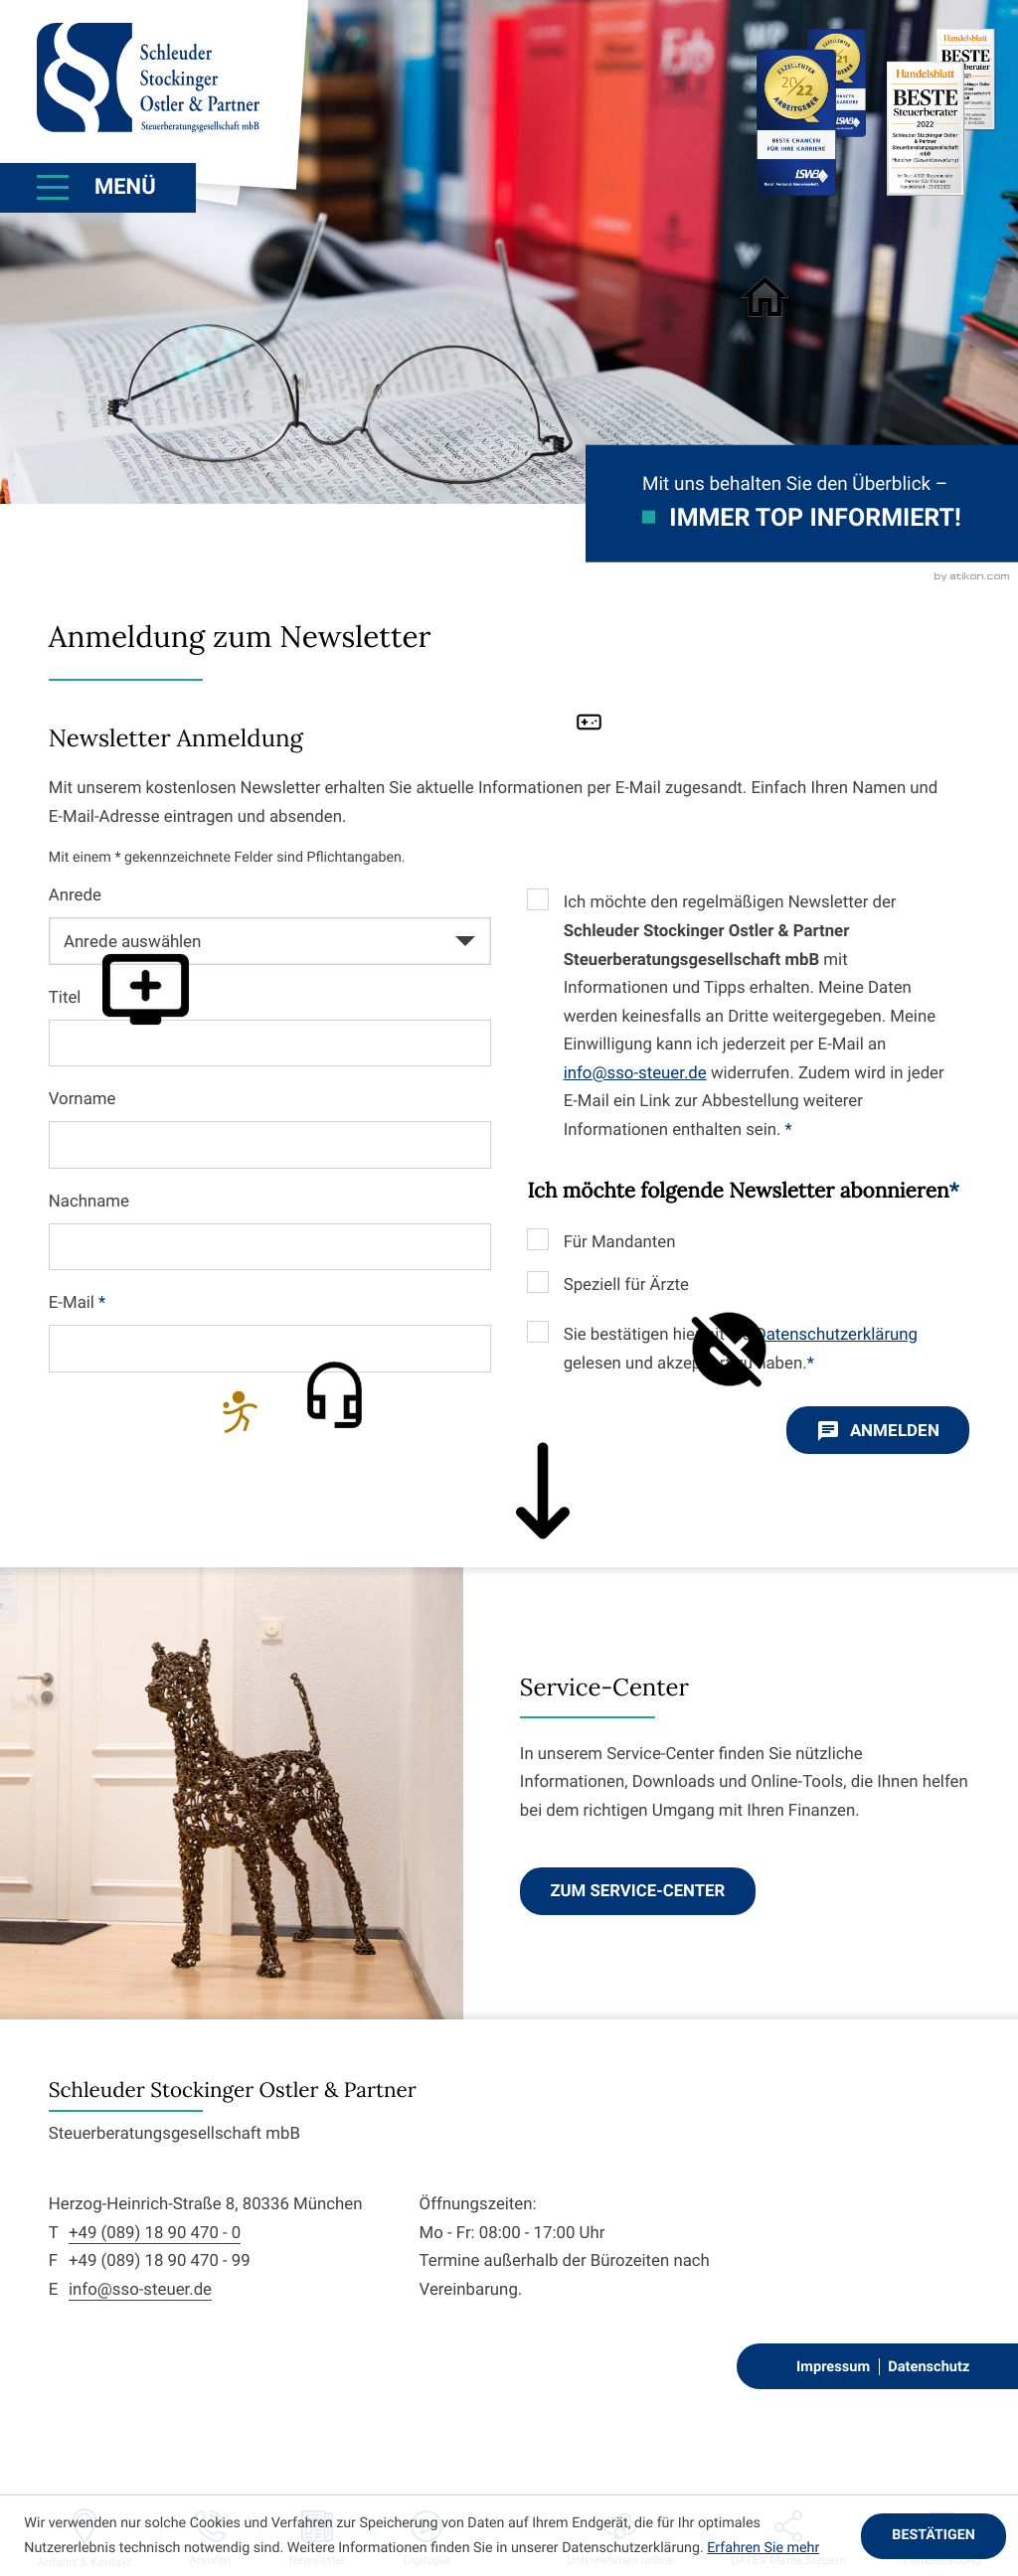 This screenshot has height=2576, width=1018. I want to click on access sports or athletic activities, so click(239, 1411).